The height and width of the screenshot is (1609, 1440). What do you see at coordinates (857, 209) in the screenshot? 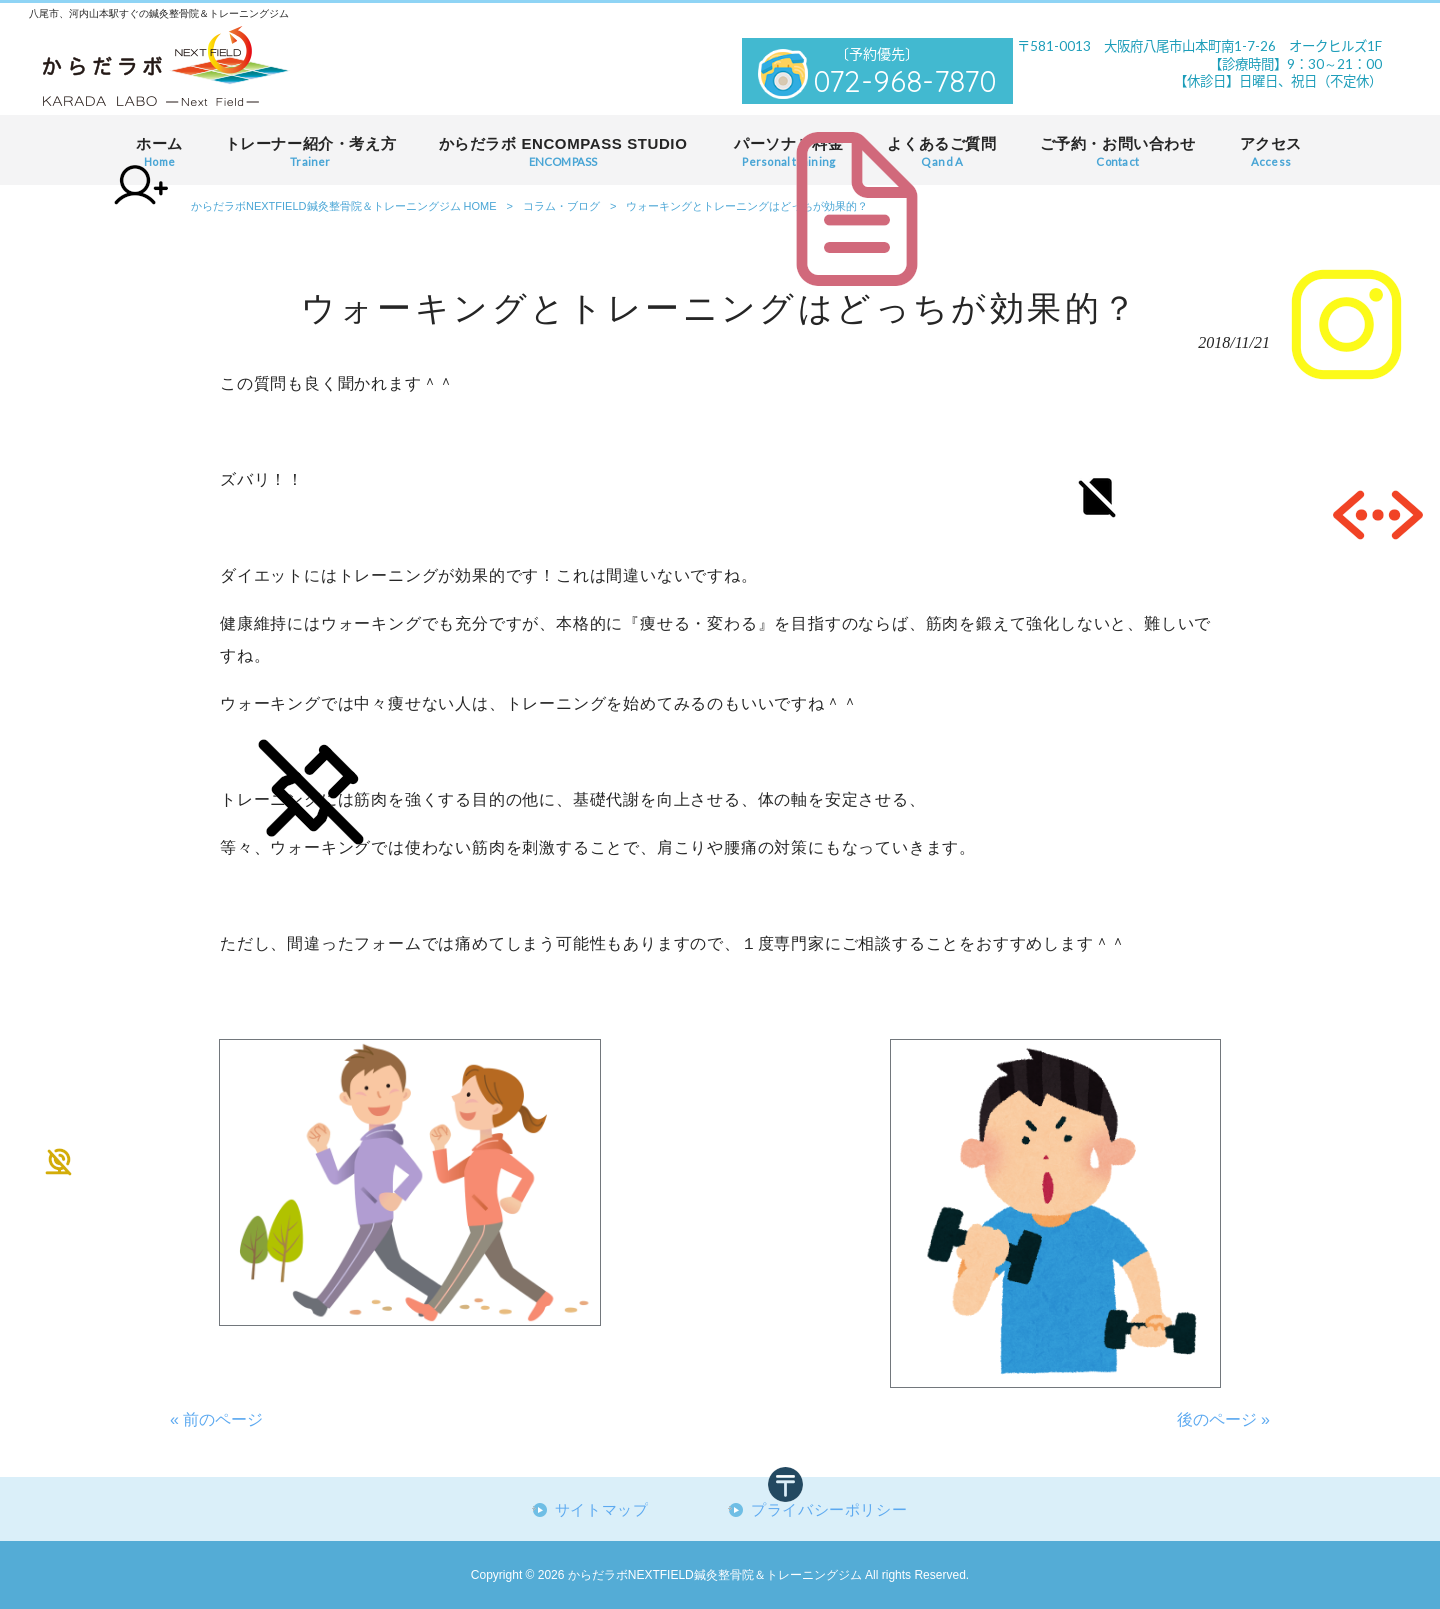
I see `view document details` at bounding box center [857, 209].